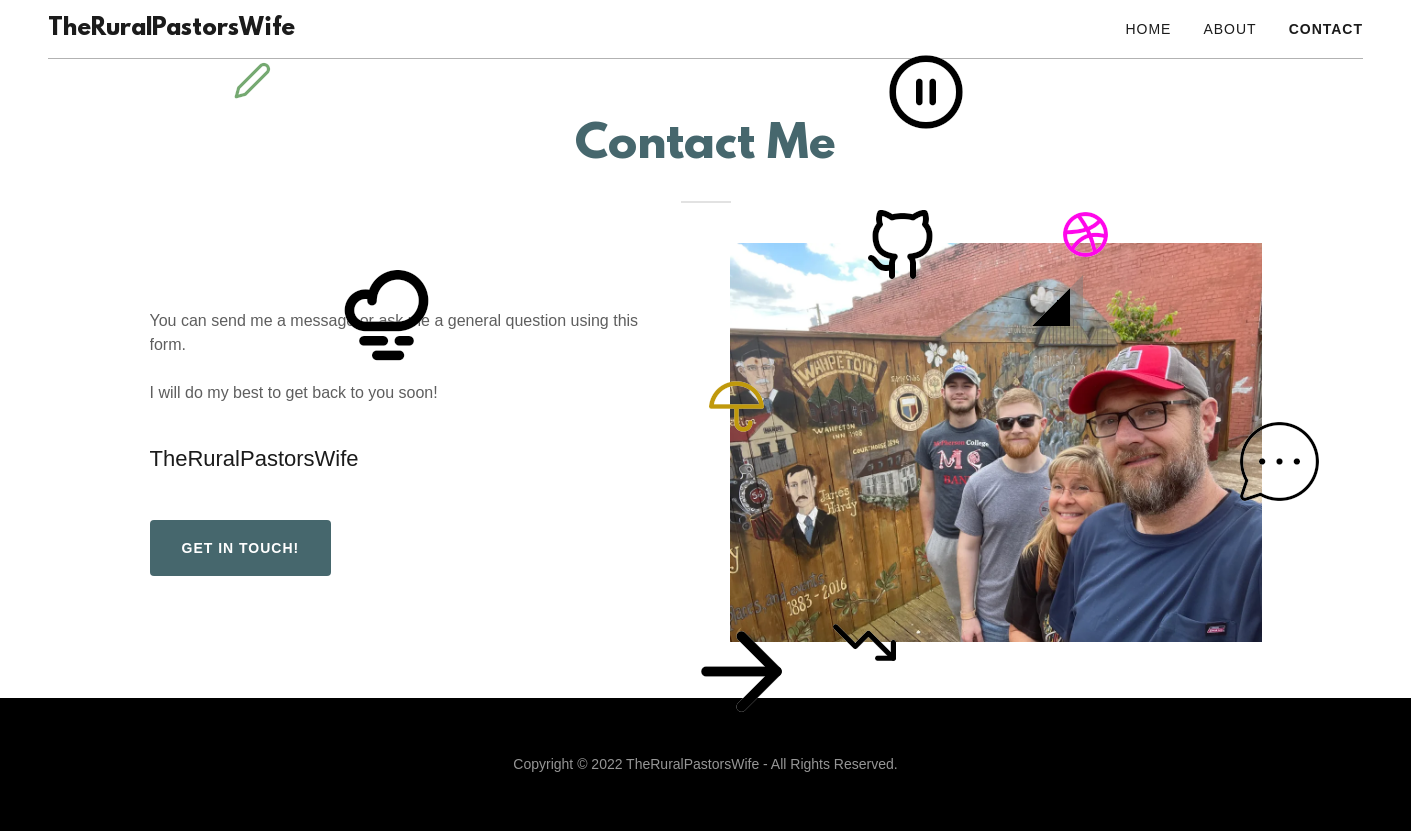 The width and height of the screenshot is (1411, 831). Describe the element at coordinates (736, 406) in the screenshot. I see `view weather protection or rain forecast` at that location.